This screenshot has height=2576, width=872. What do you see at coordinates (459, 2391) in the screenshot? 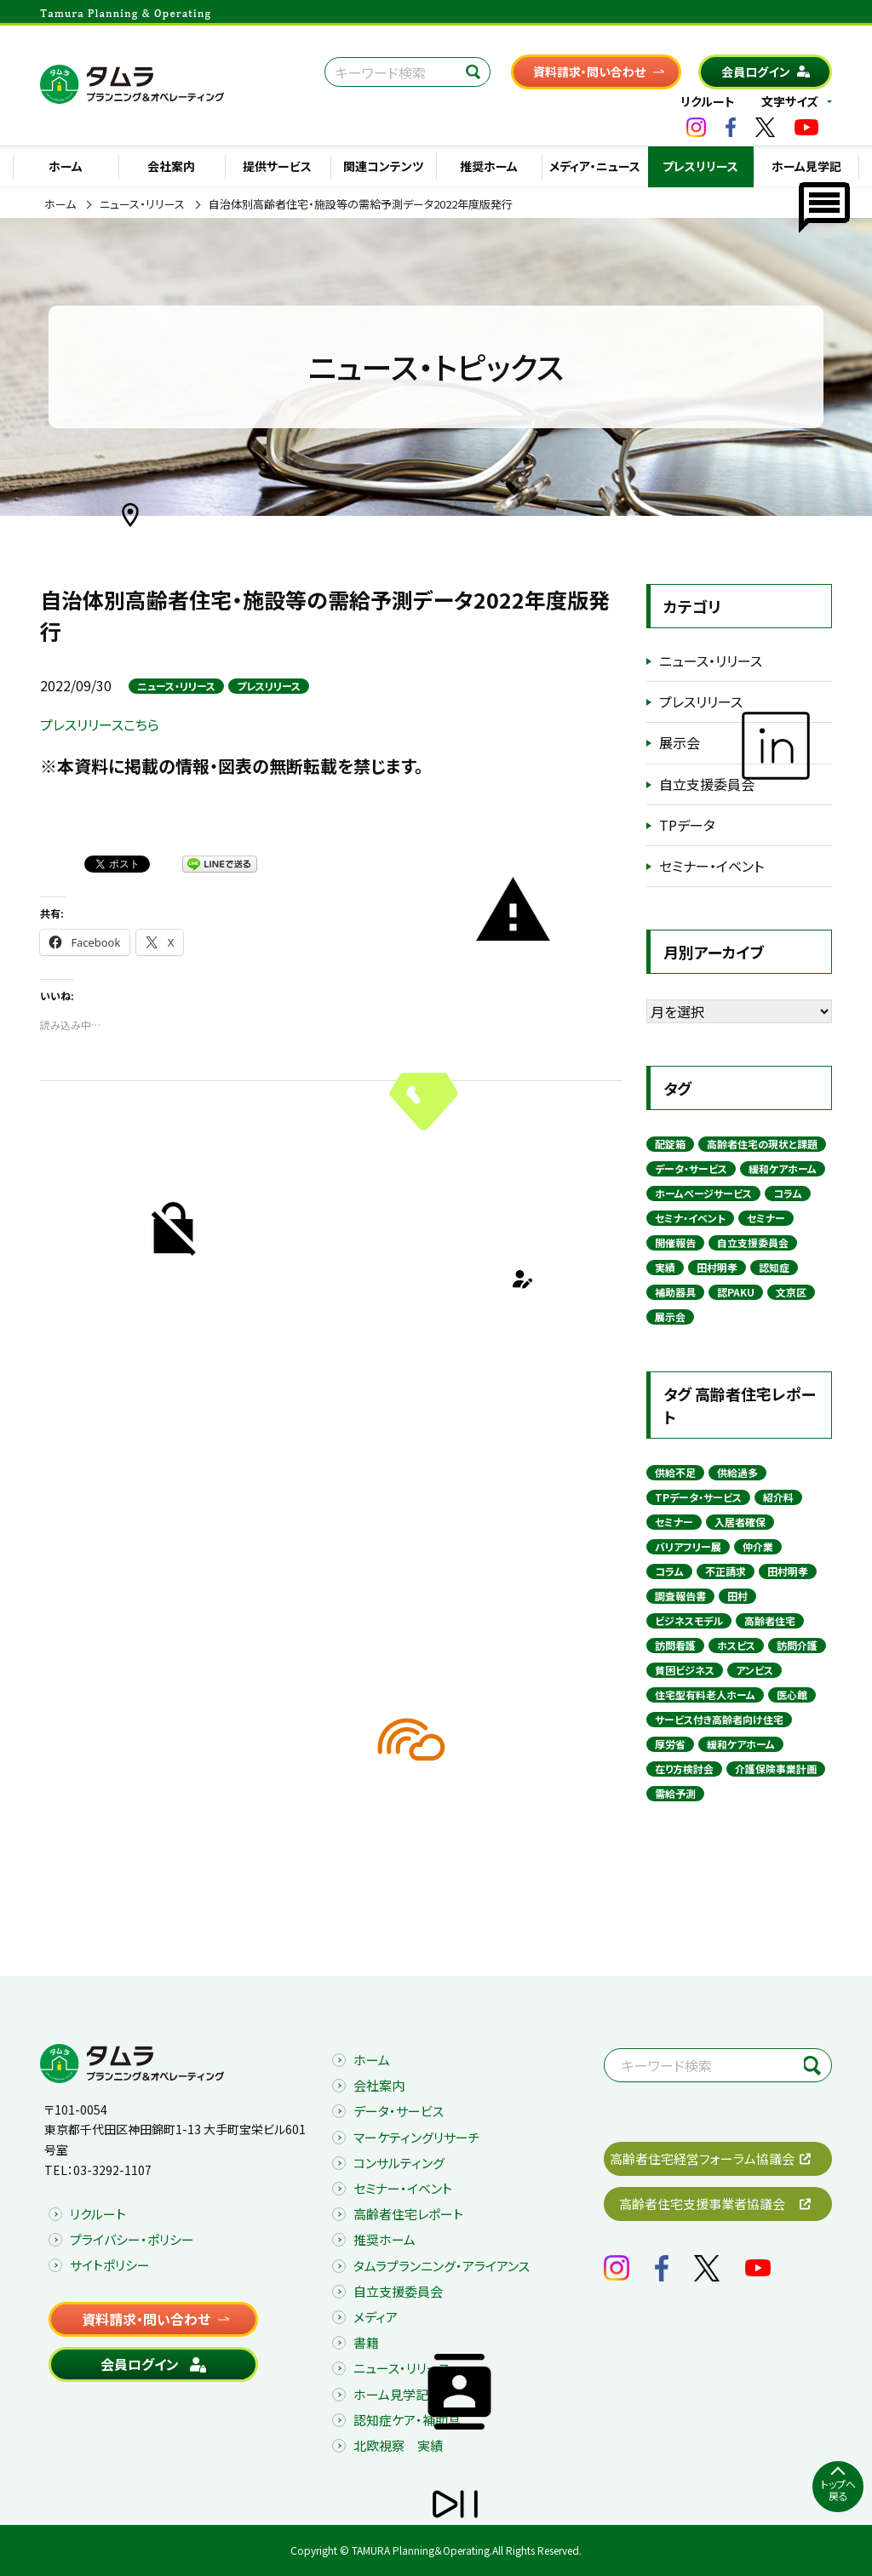
I see `access your contacts list` at bounding box center [459, 2391].